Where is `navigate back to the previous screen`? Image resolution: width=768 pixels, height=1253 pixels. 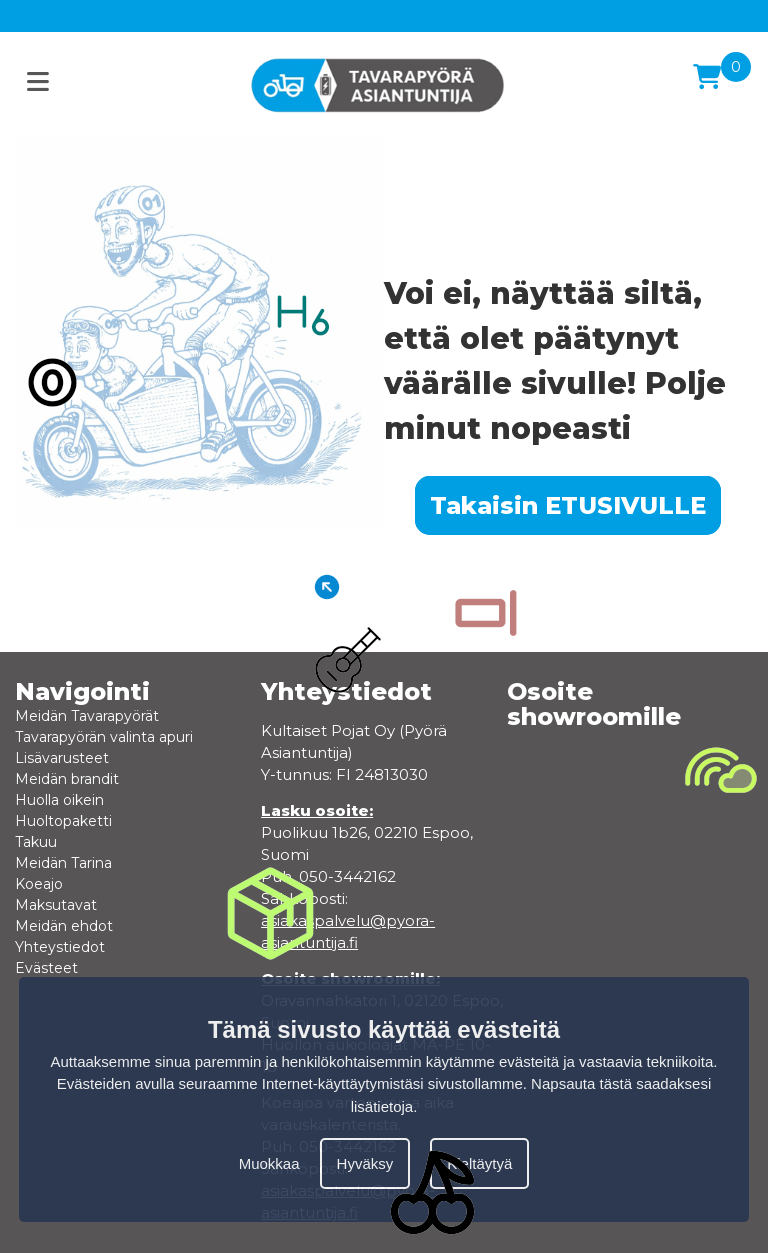
navigate back to the previous screen is located at coordinates (327, 587).